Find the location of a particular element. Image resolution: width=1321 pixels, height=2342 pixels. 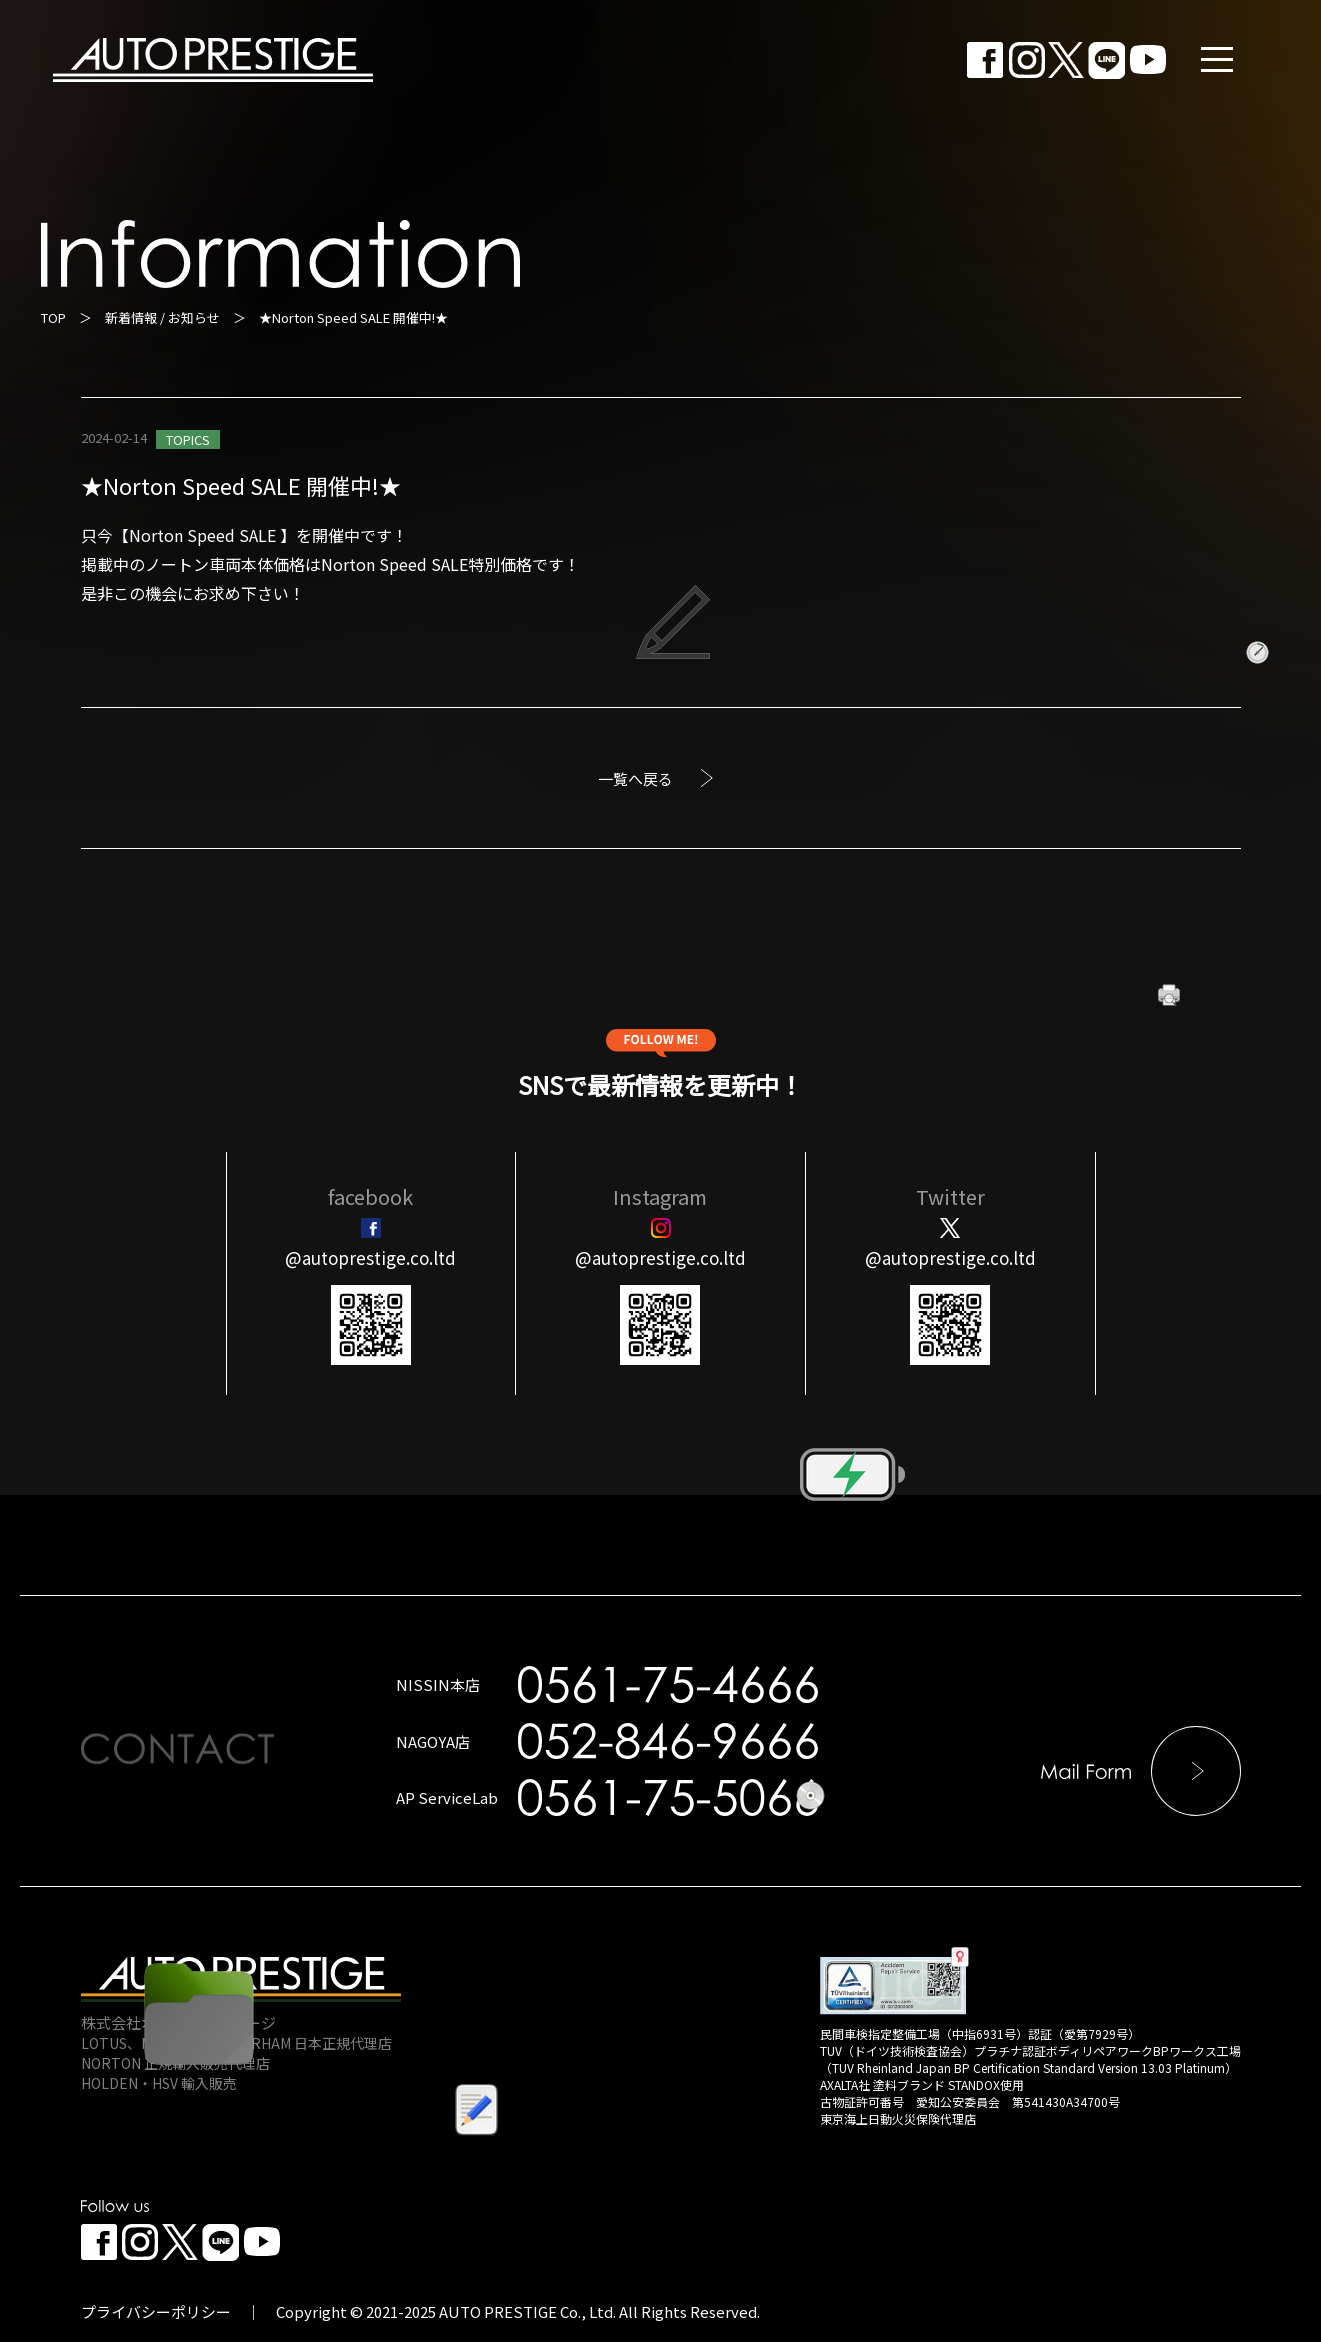

preview document before printing is located at coordinates (1169, 995).